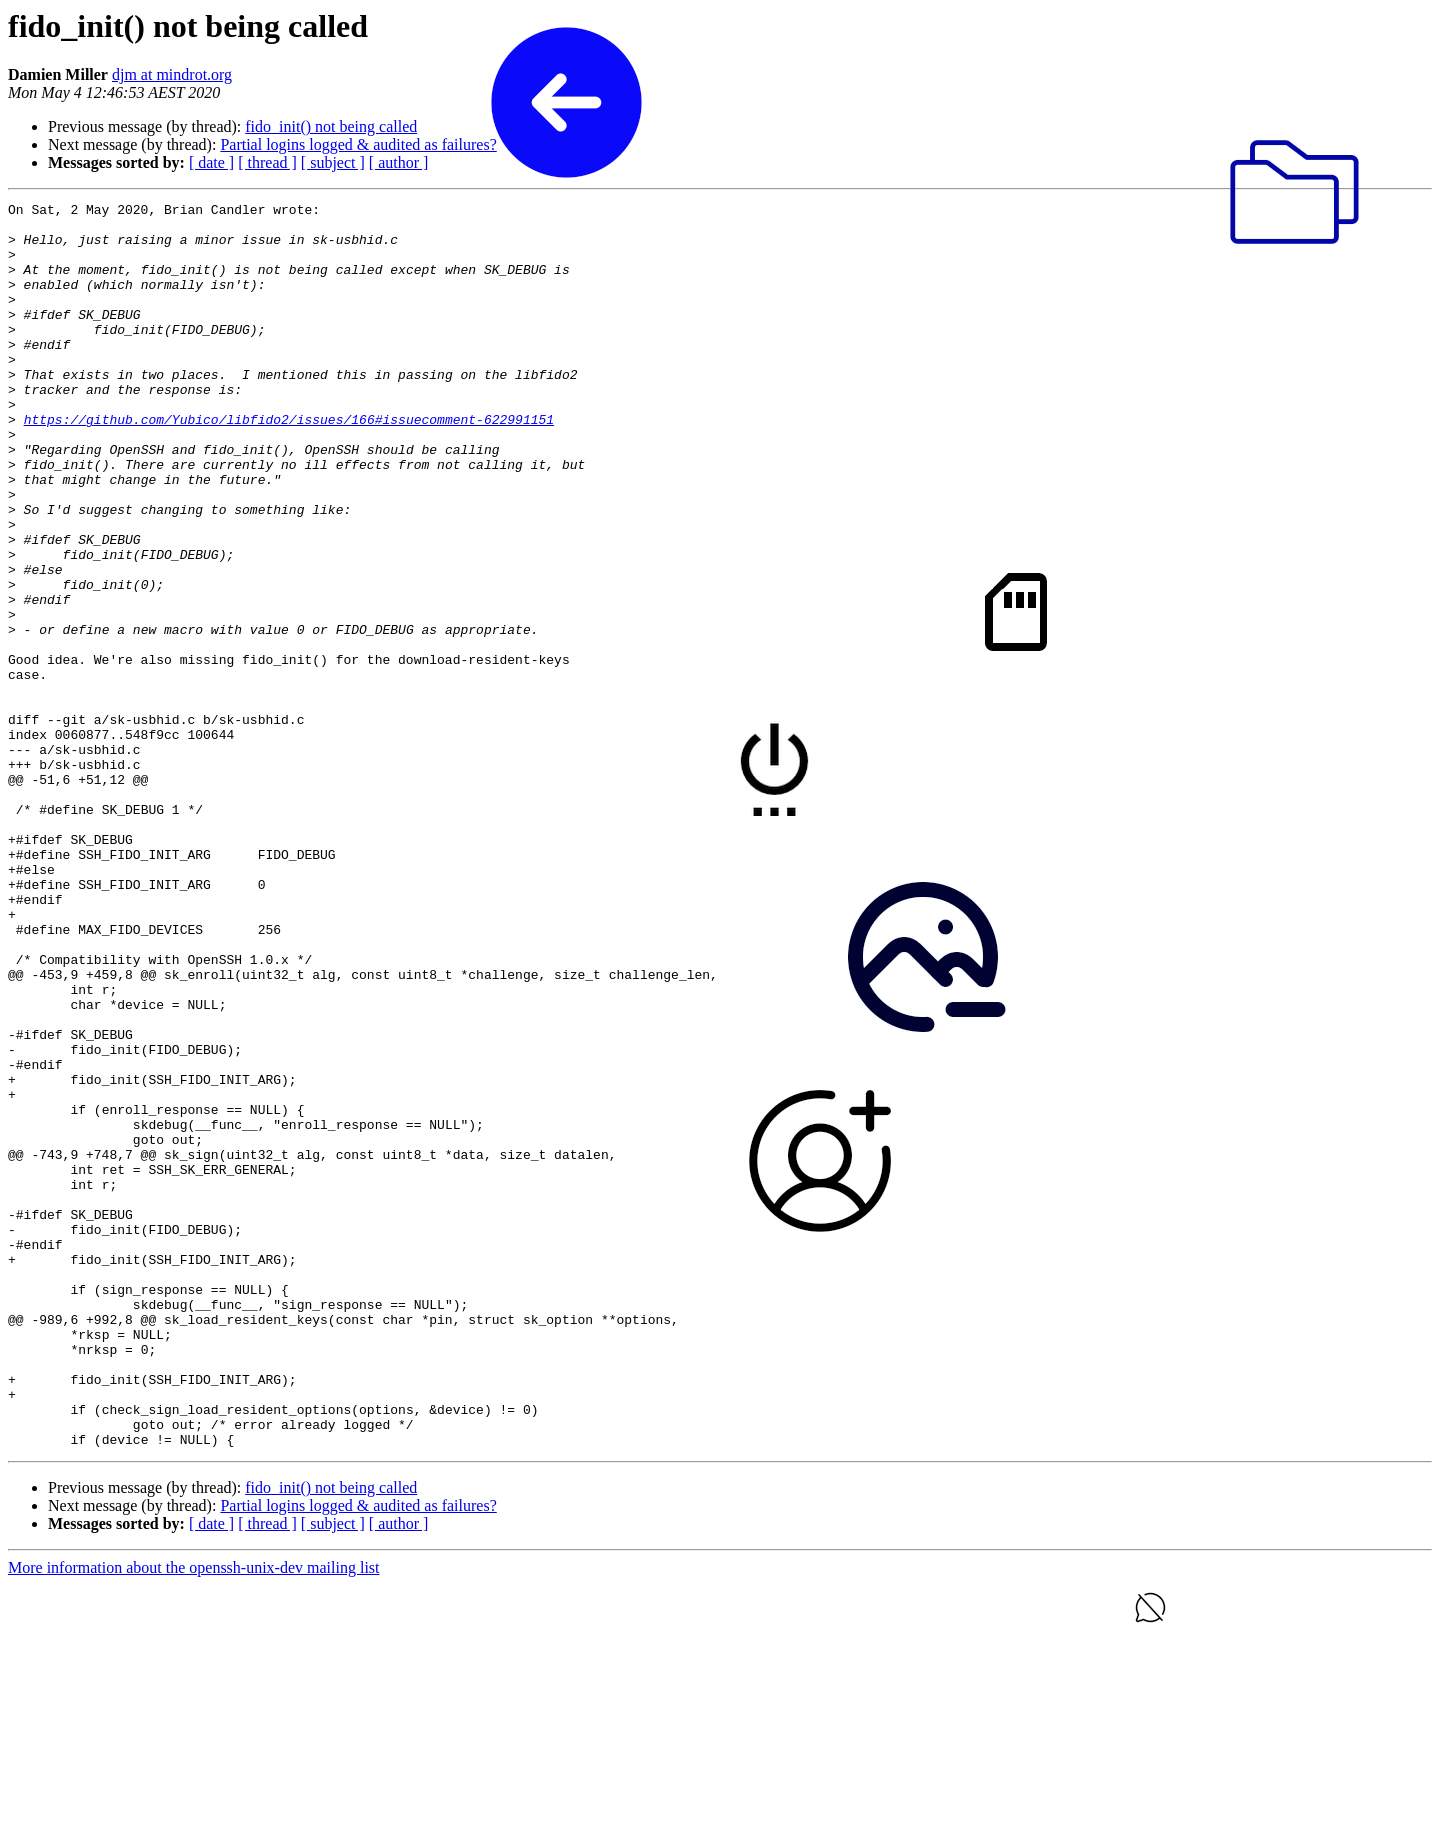 This screenshot has width=1440, height=1834. I want to click on mute or disable chat notifications, so click(1150, 1607).